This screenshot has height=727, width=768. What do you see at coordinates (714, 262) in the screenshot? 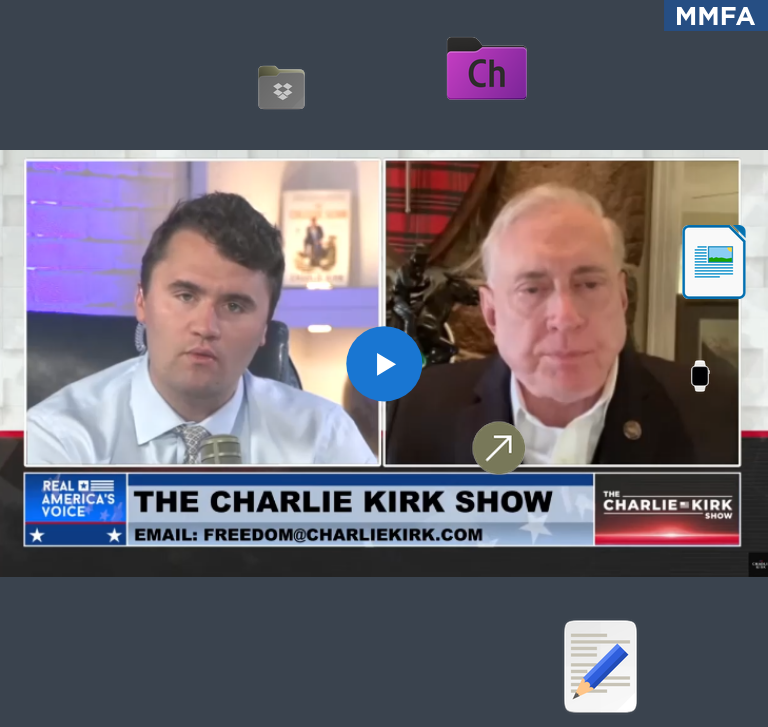
I see `open a libreoffice writer document` at bounding box center [714, 262].